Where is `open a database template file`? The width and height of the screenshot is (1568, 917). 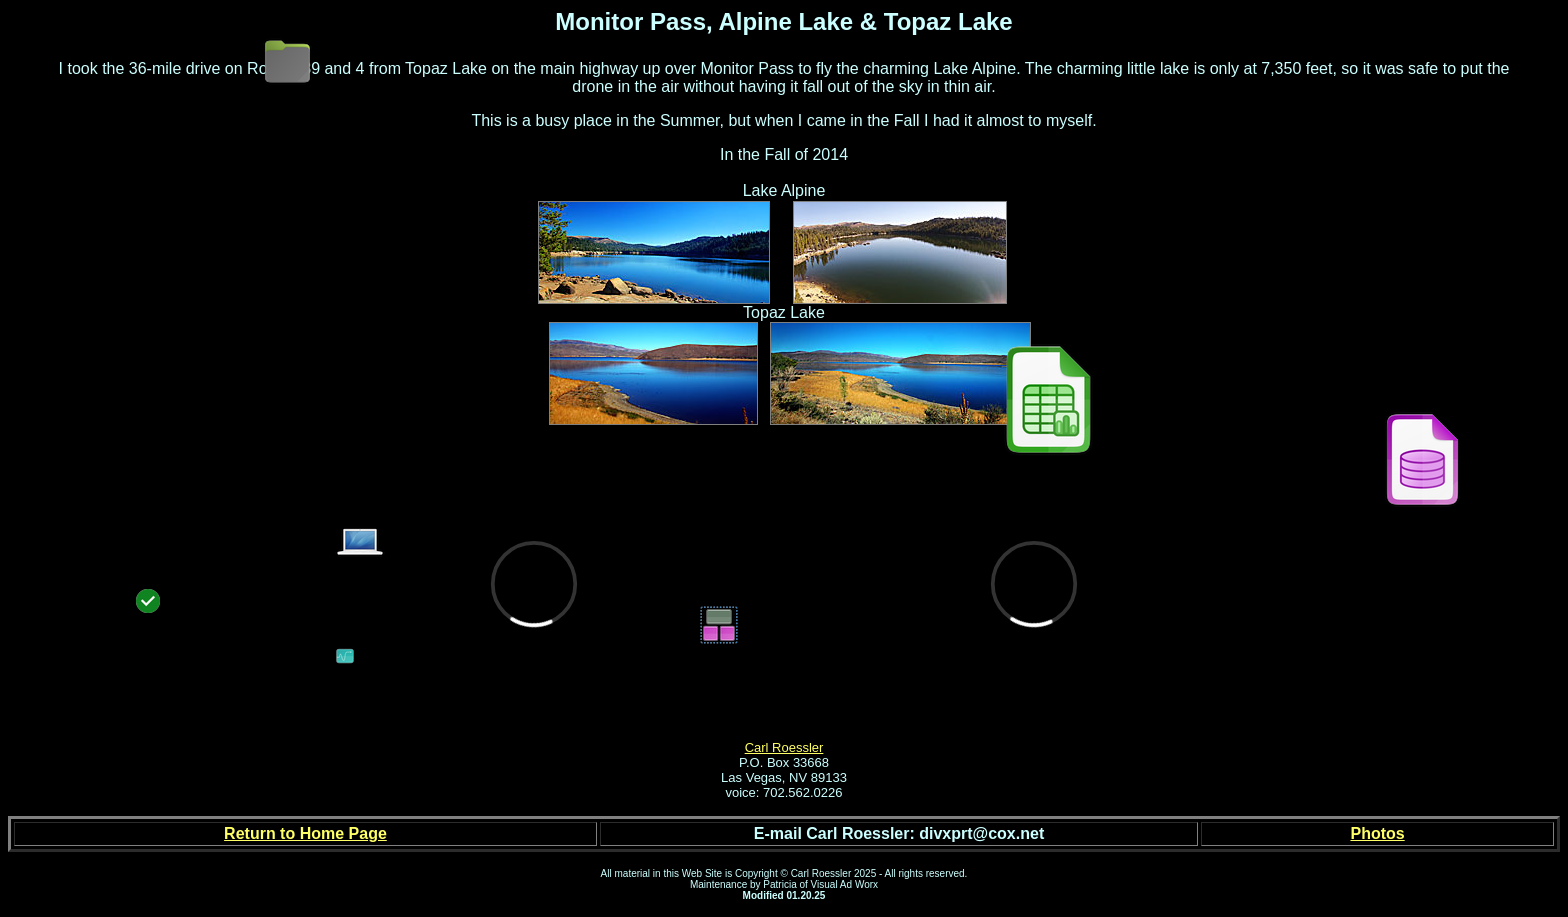
open a database template file is located at coordinates (1422, 459).